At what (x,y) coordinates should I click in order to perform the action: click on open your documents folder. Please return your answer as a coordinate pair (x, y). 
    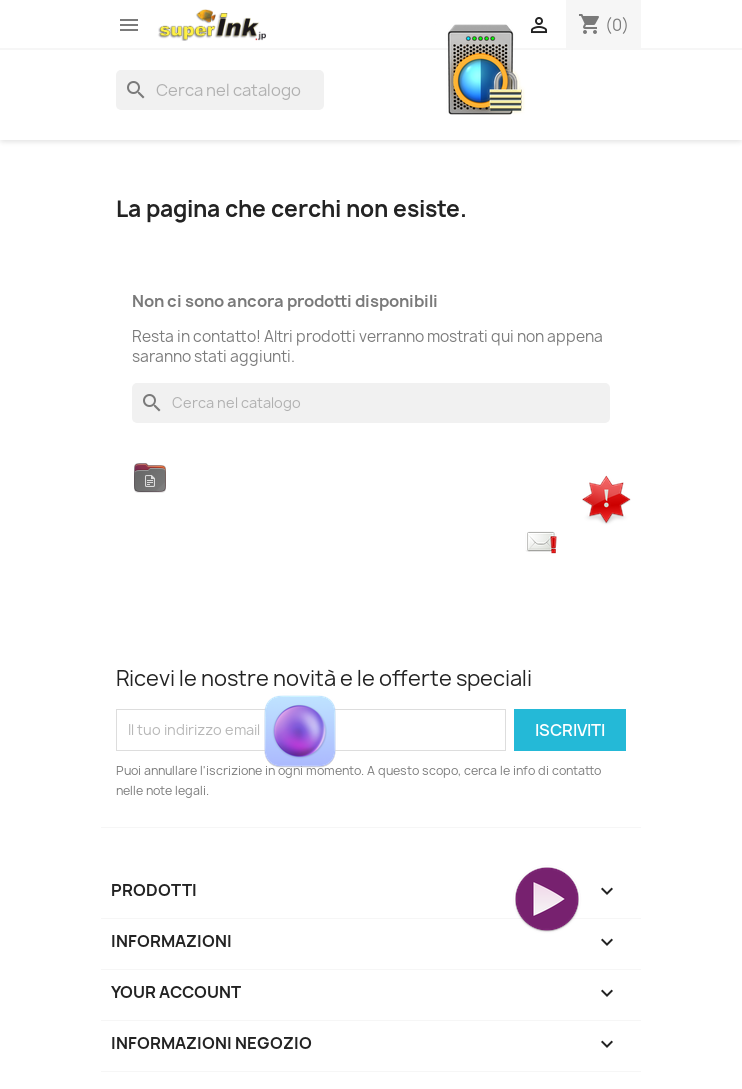
    Looking at the image, I should click on (150, 477).